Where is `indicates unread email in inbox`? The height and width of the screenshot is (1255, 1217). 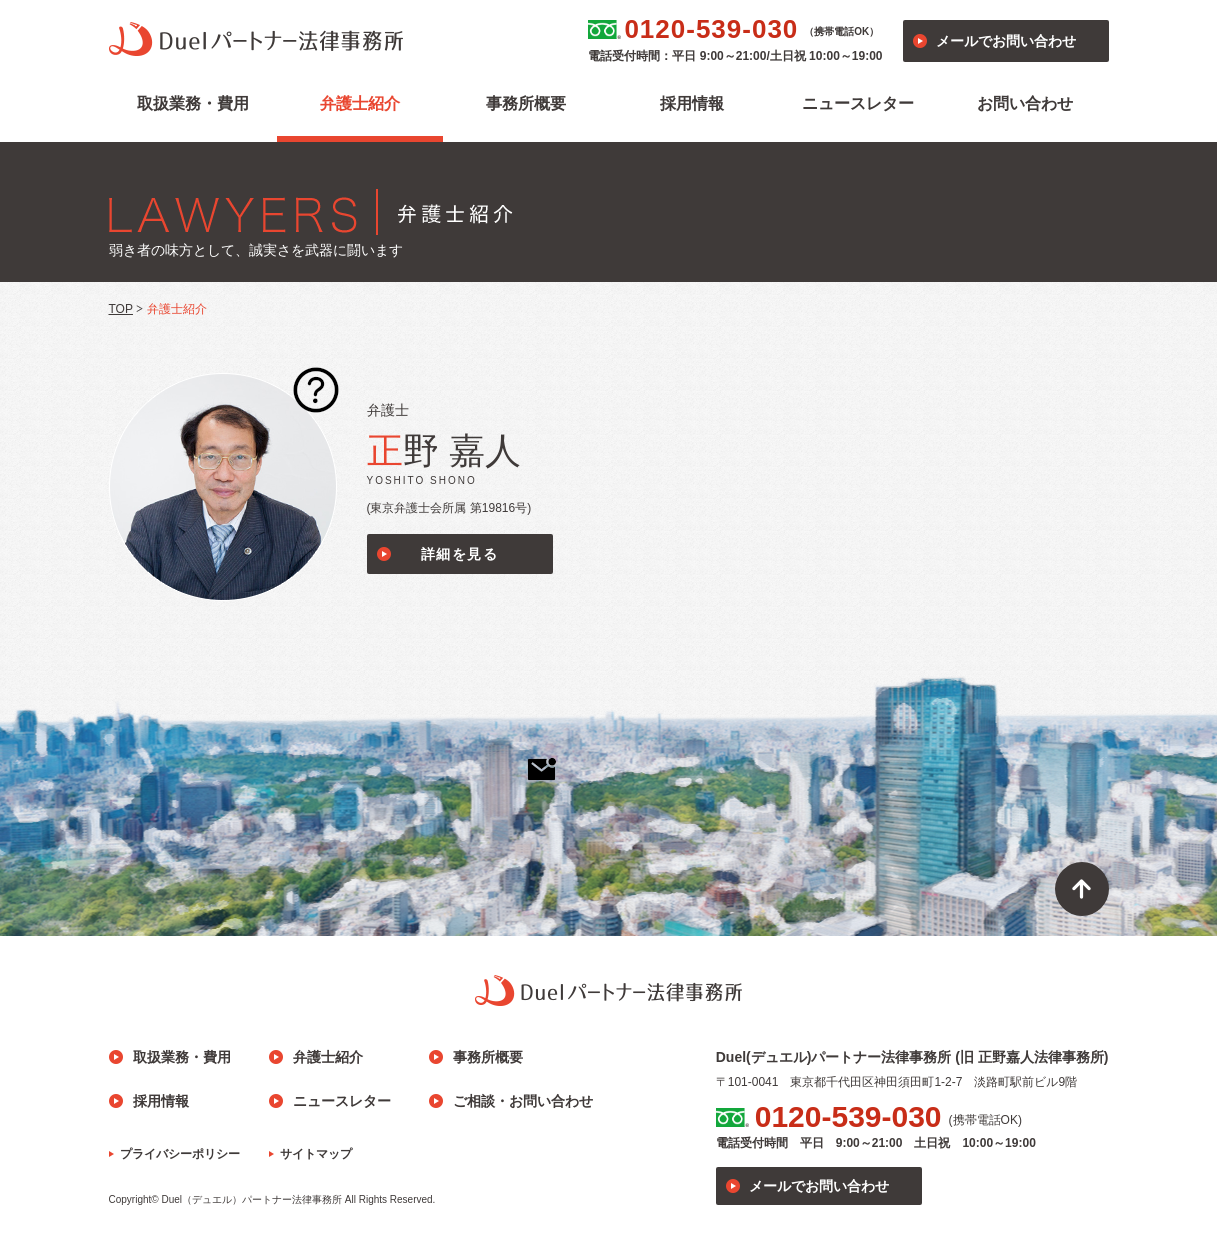 indicates unread email in inbox is located at coordinates (541, 769).